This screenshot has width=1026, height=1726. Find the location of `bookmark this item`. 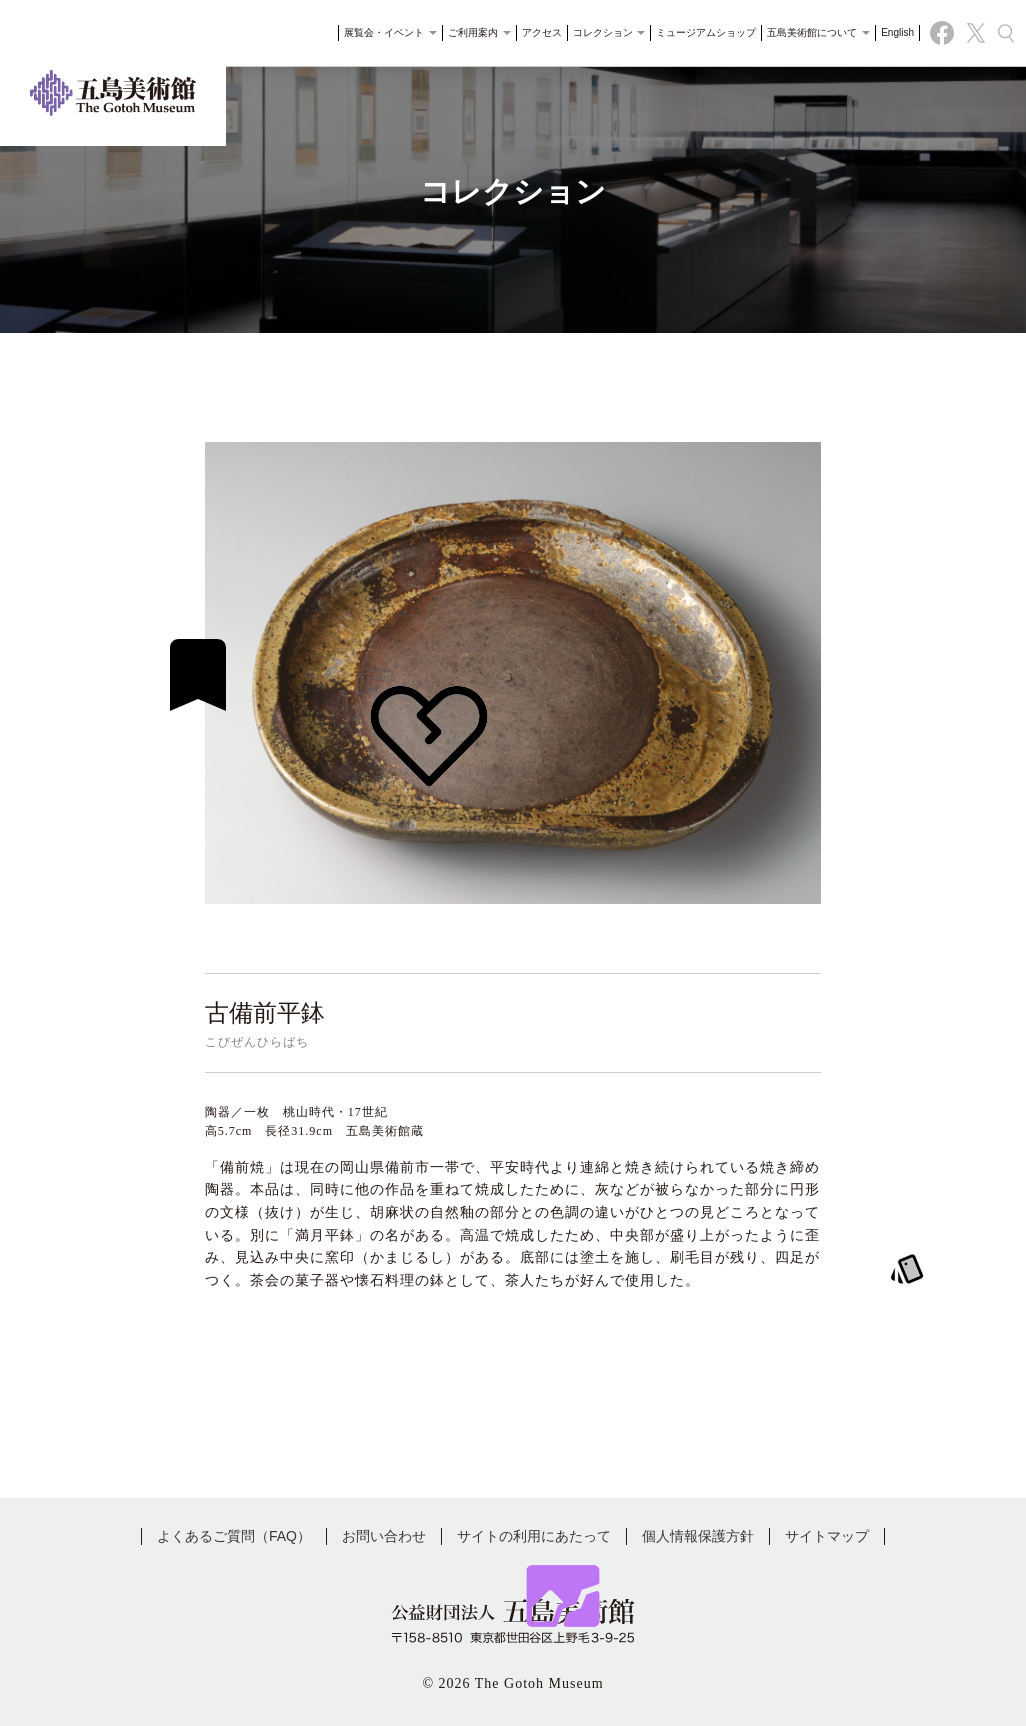

bookmark this item is located at coordinates (198, 675).